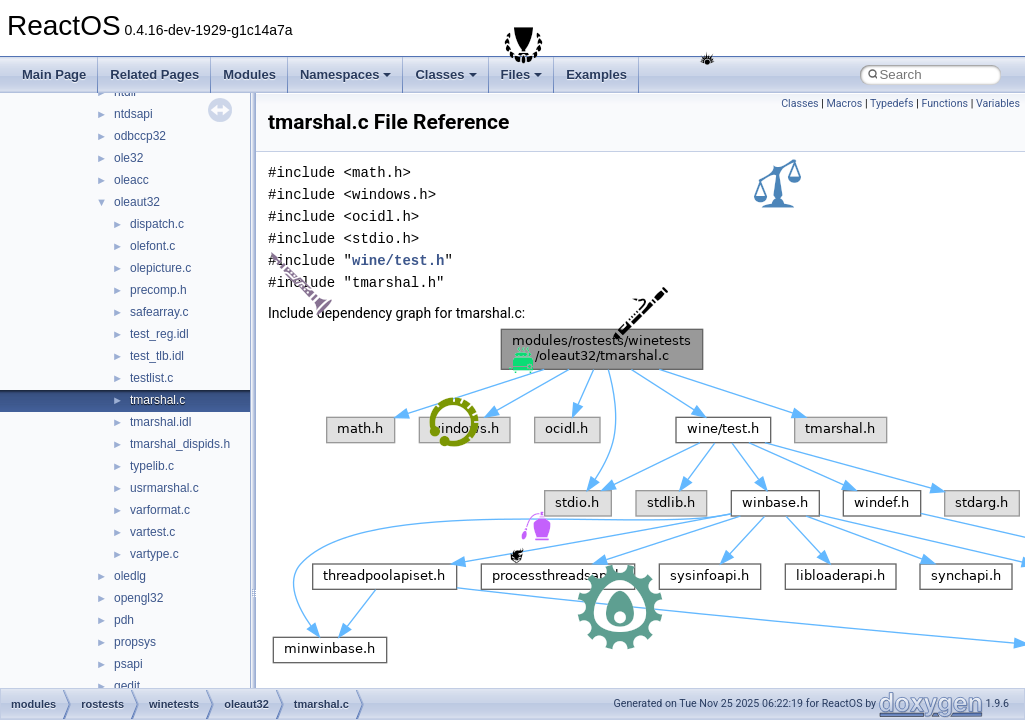  What do you see at coordinates (777, 183) in the screenshot?
I see `indicates unfair or biased judgment` at bounding box center [777, 183].